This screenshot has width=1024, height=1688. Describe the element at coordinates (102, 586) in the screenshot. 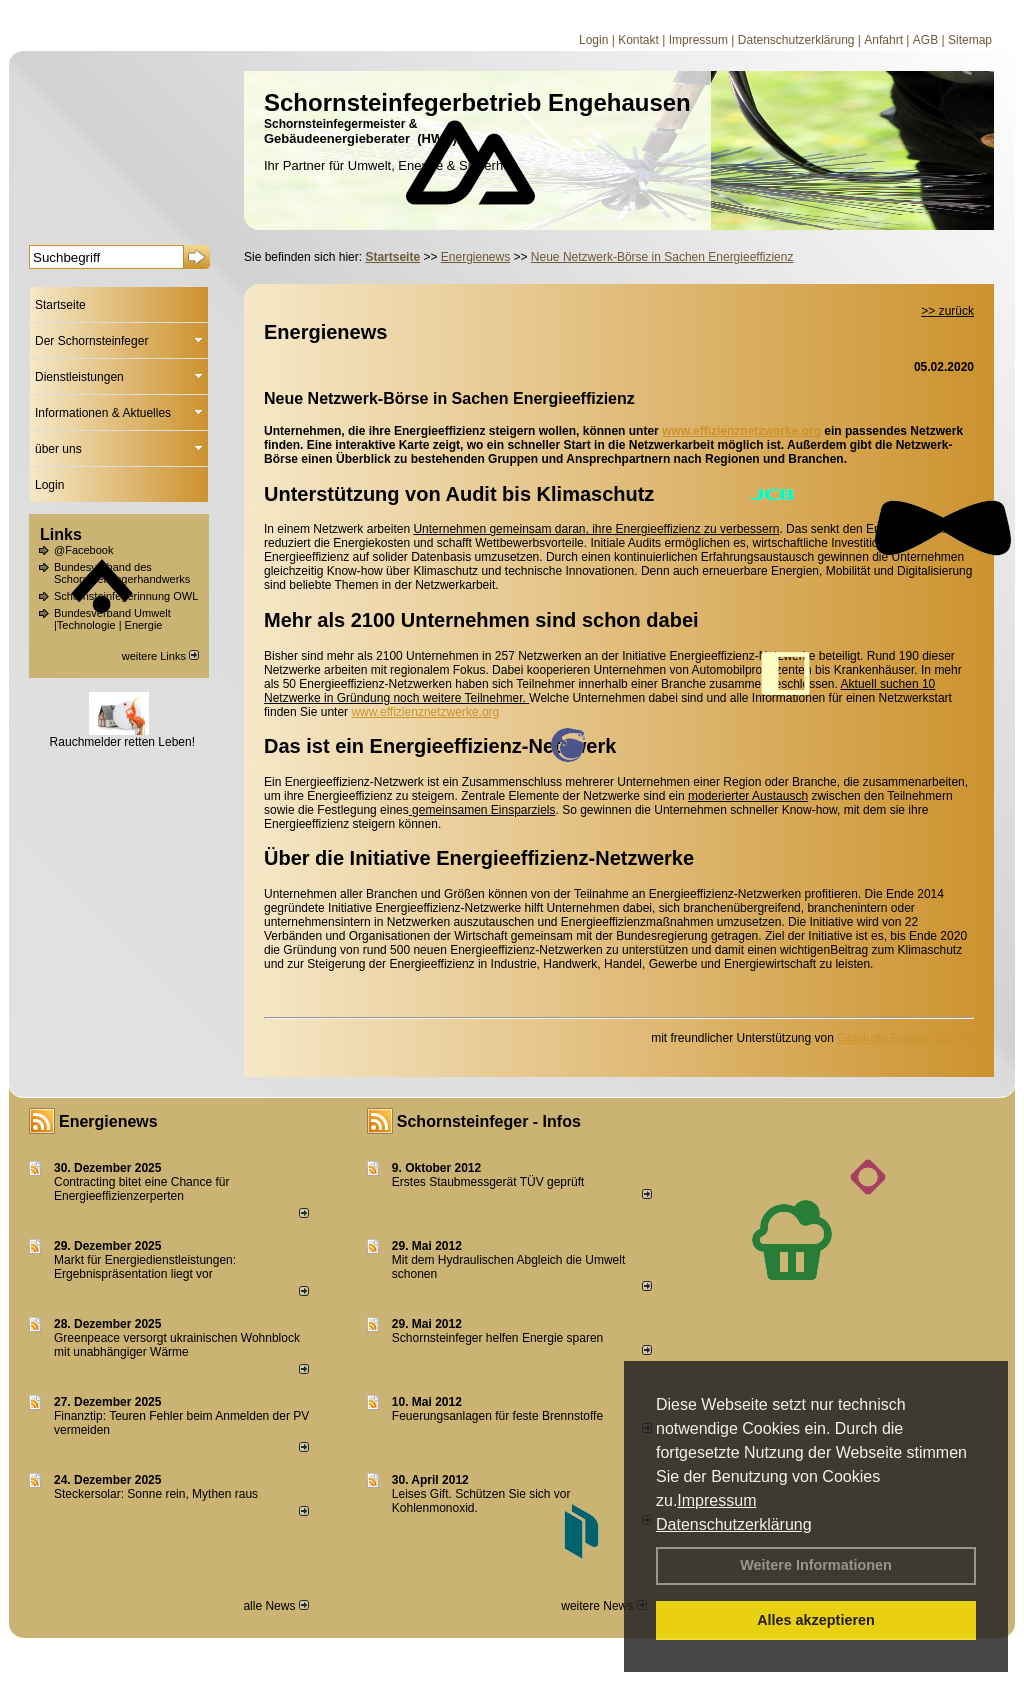

I see `upptime status monitoring service logo` at that location.